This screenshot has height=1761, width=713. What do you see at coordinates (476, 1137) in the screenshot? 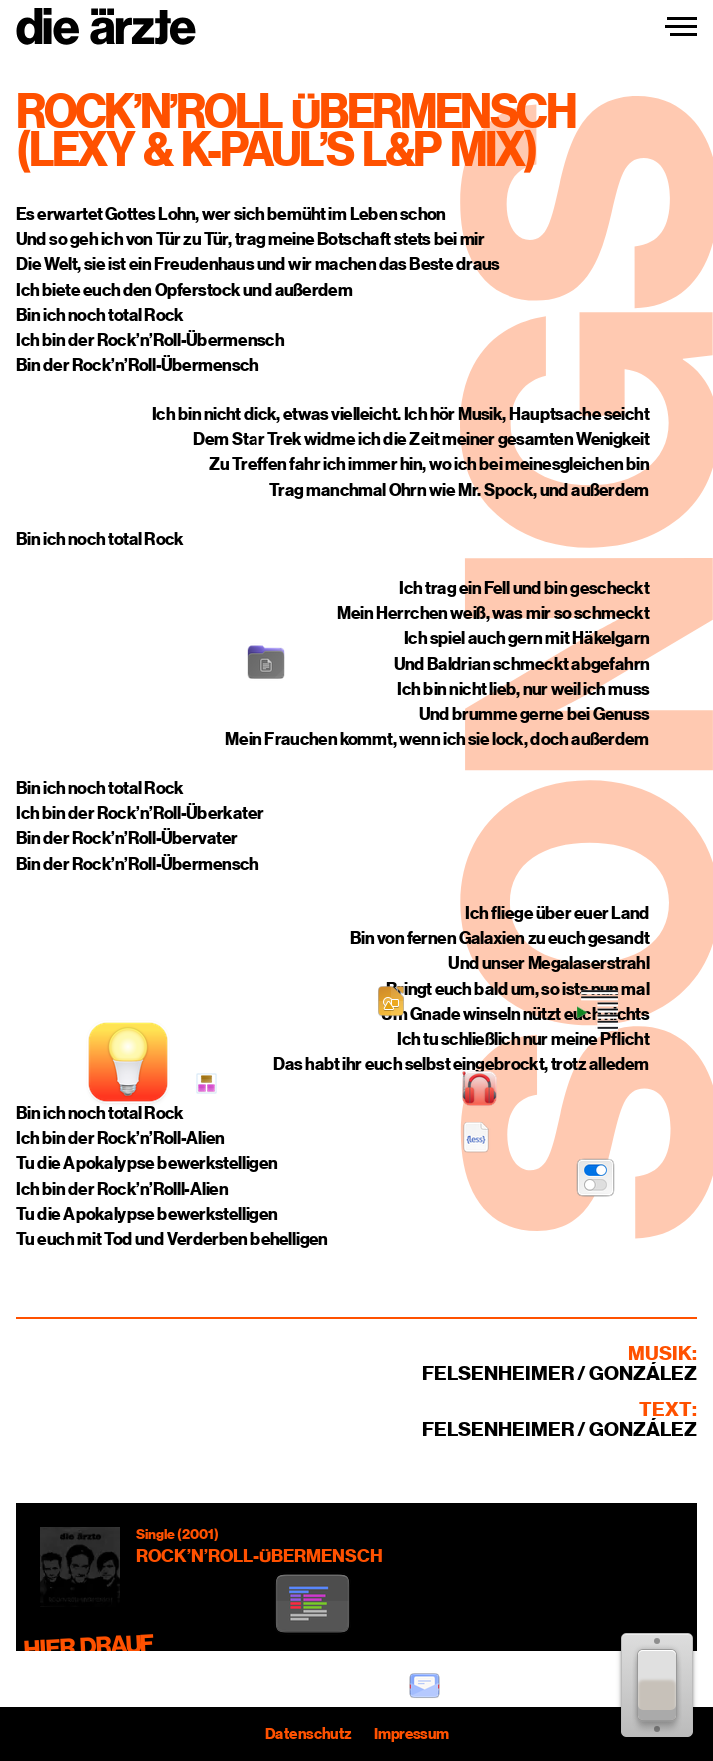
I see `a LESS stylesheet file` at bounding box center [476, 1137].